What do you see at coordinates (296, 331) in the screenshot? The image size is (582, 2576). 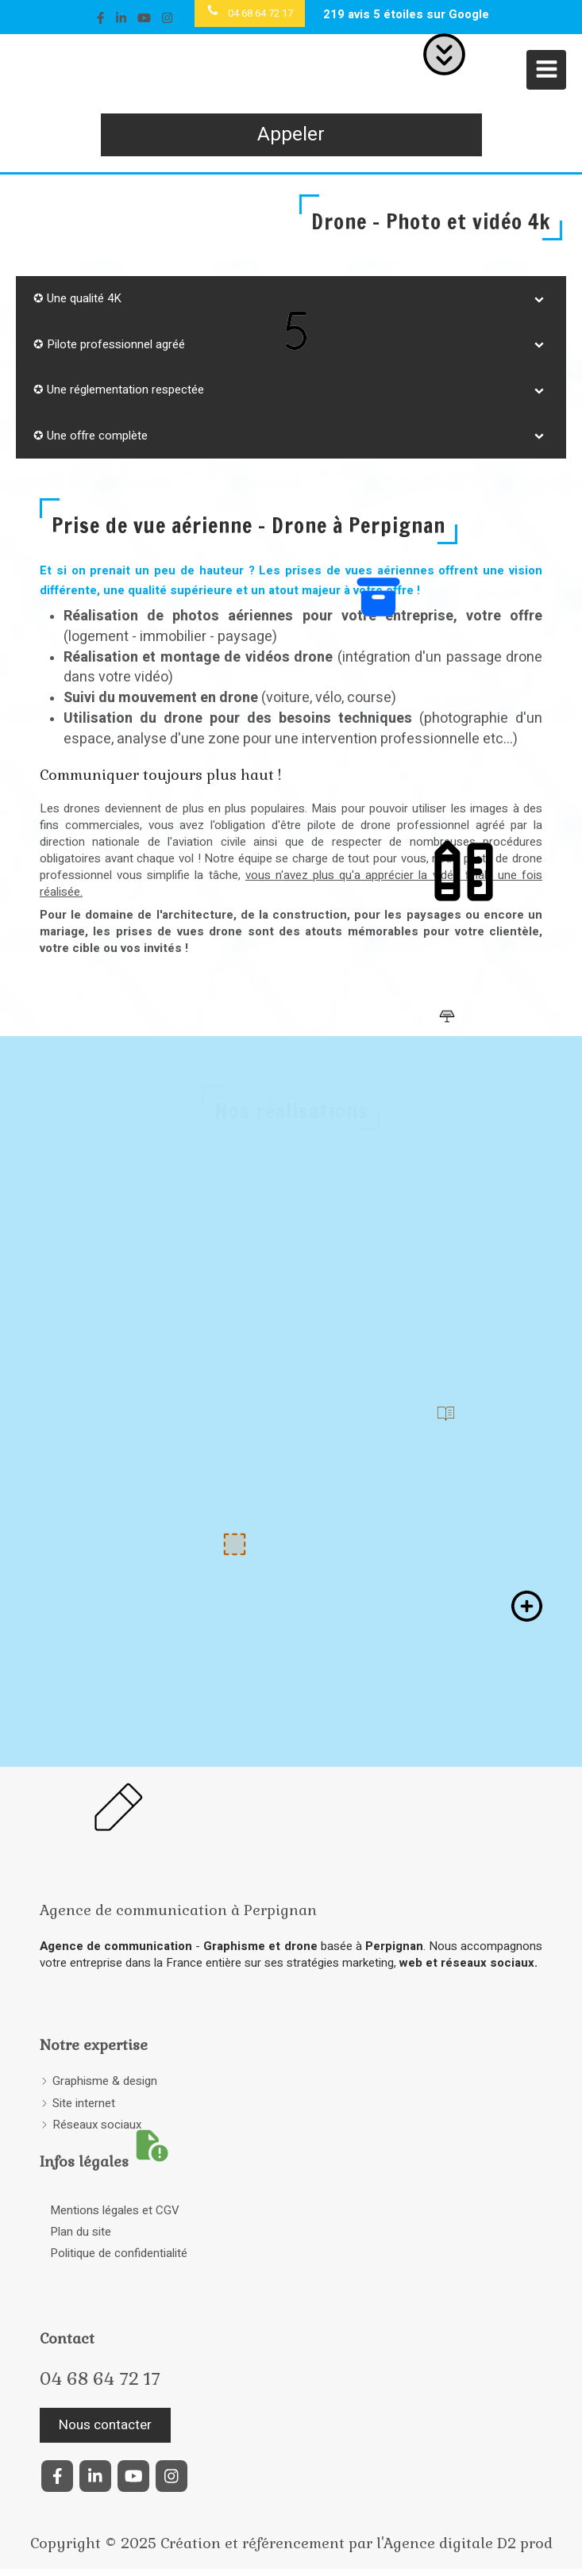 I see `indicates the number five in a list or sequence` at bounding box center [296, 331].